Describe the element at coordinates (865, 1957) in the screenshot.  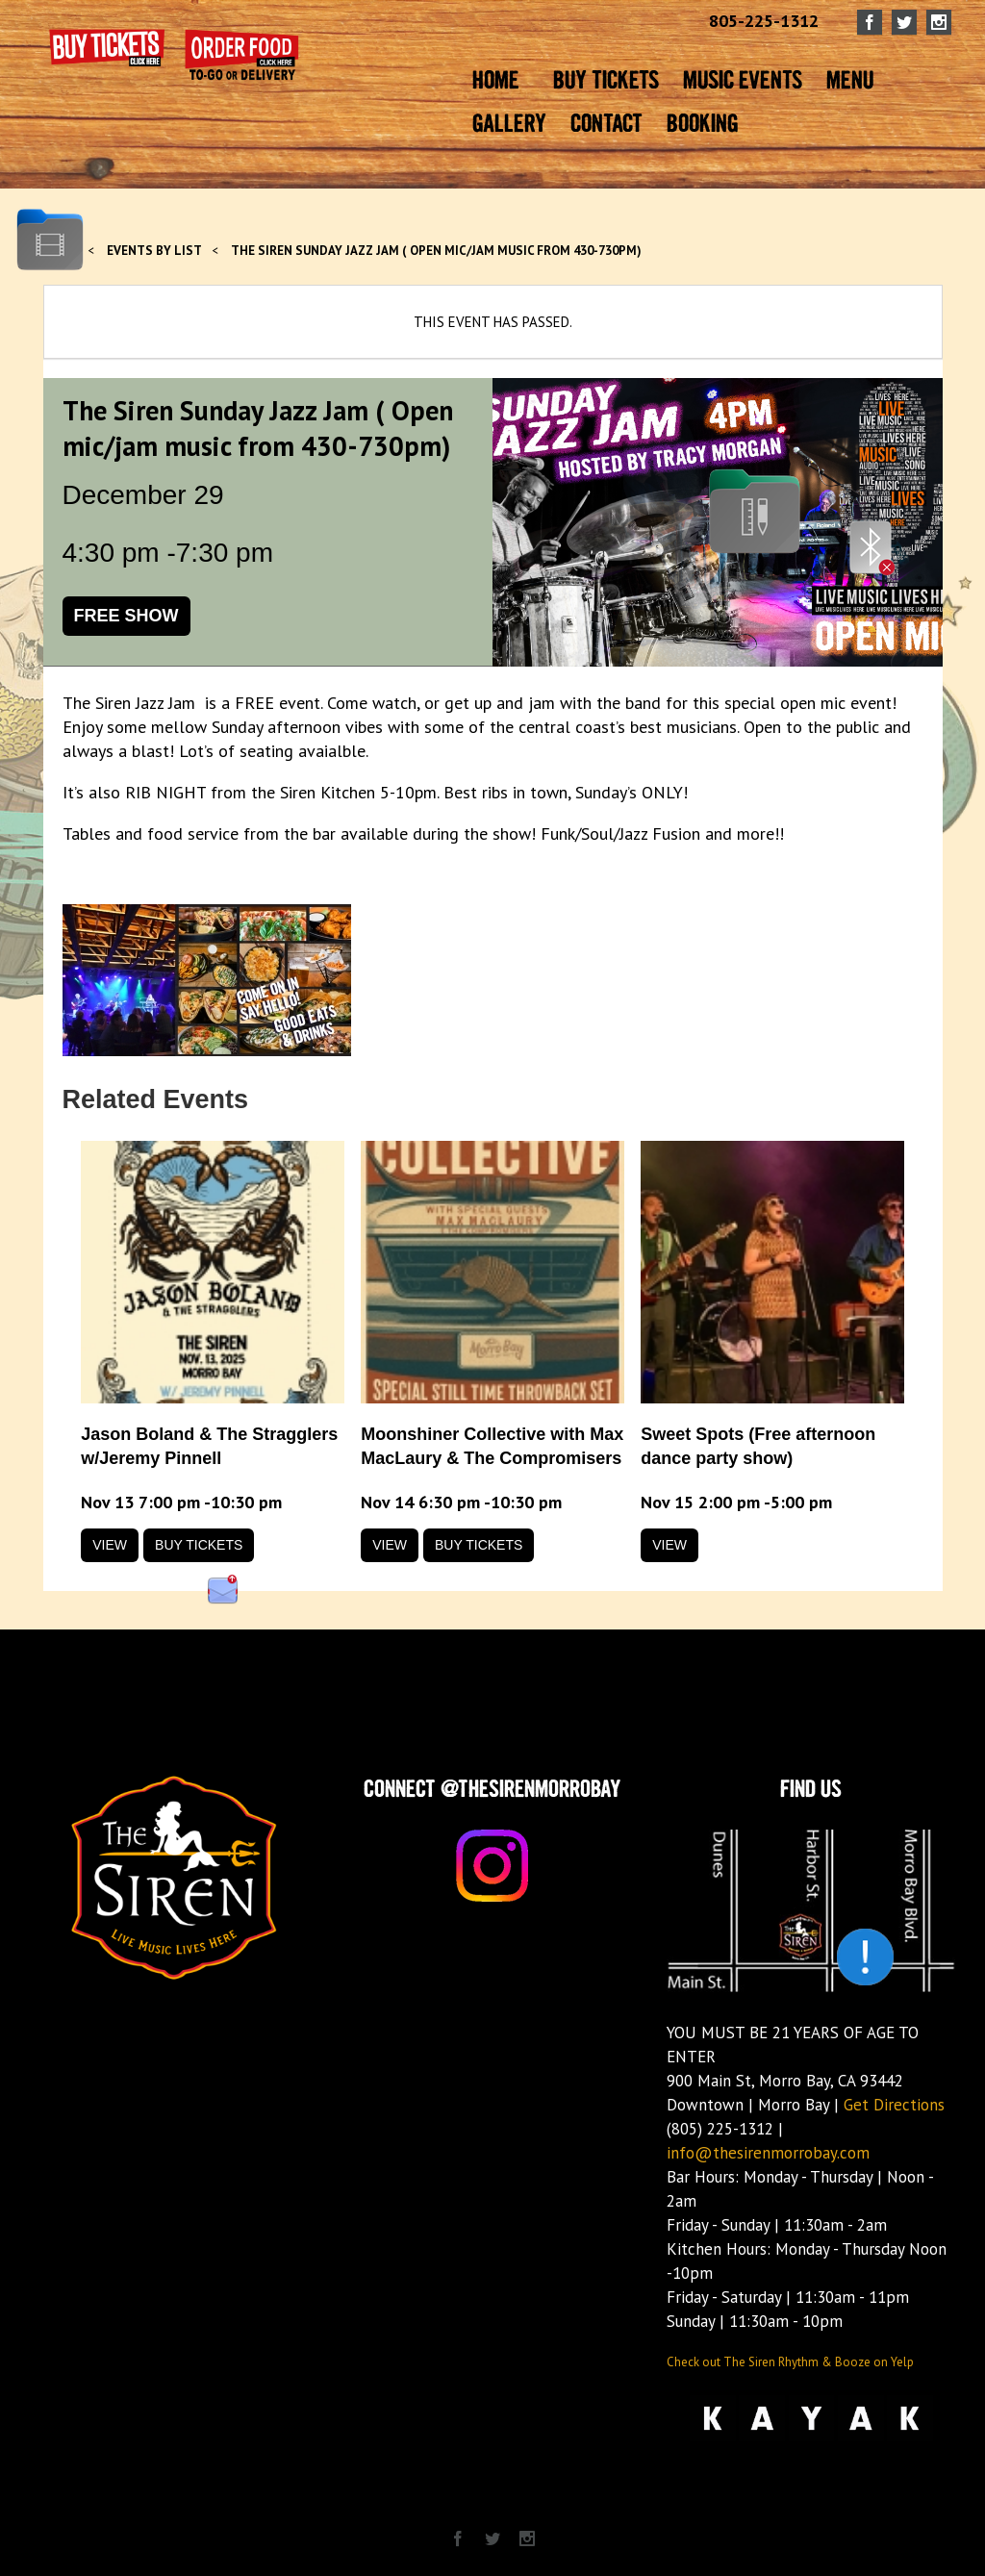
I see `mark email as important` at that location.